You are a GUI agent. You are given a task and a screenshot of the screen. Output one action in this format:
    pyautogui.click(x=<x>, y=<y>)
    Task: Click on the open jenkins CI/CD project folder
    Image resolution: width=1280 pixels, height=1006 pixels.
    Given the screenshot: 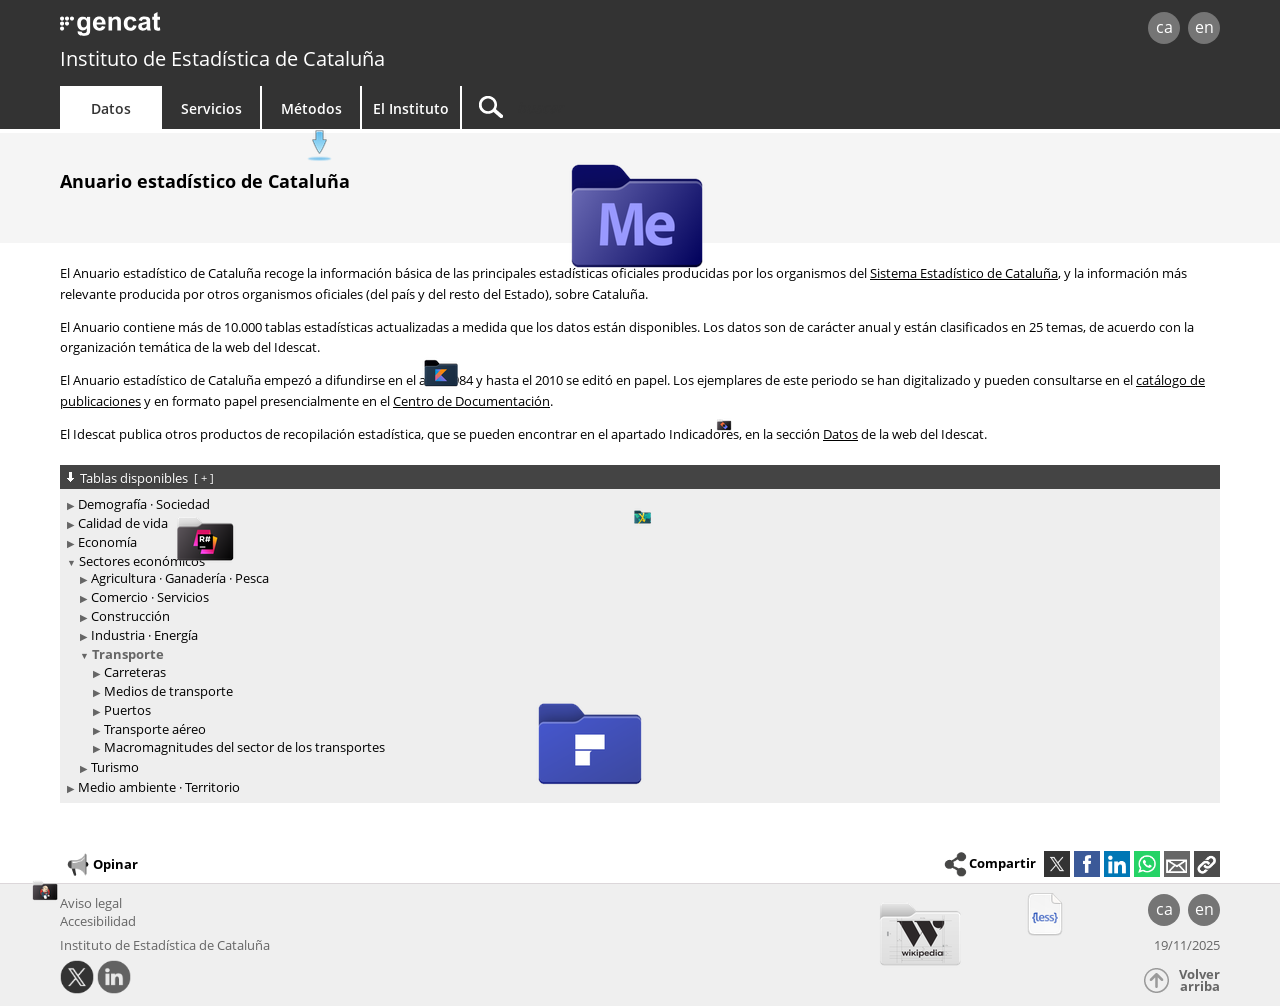 What is the action you would take?
    pyautogui.click(x=45, y=891)
    